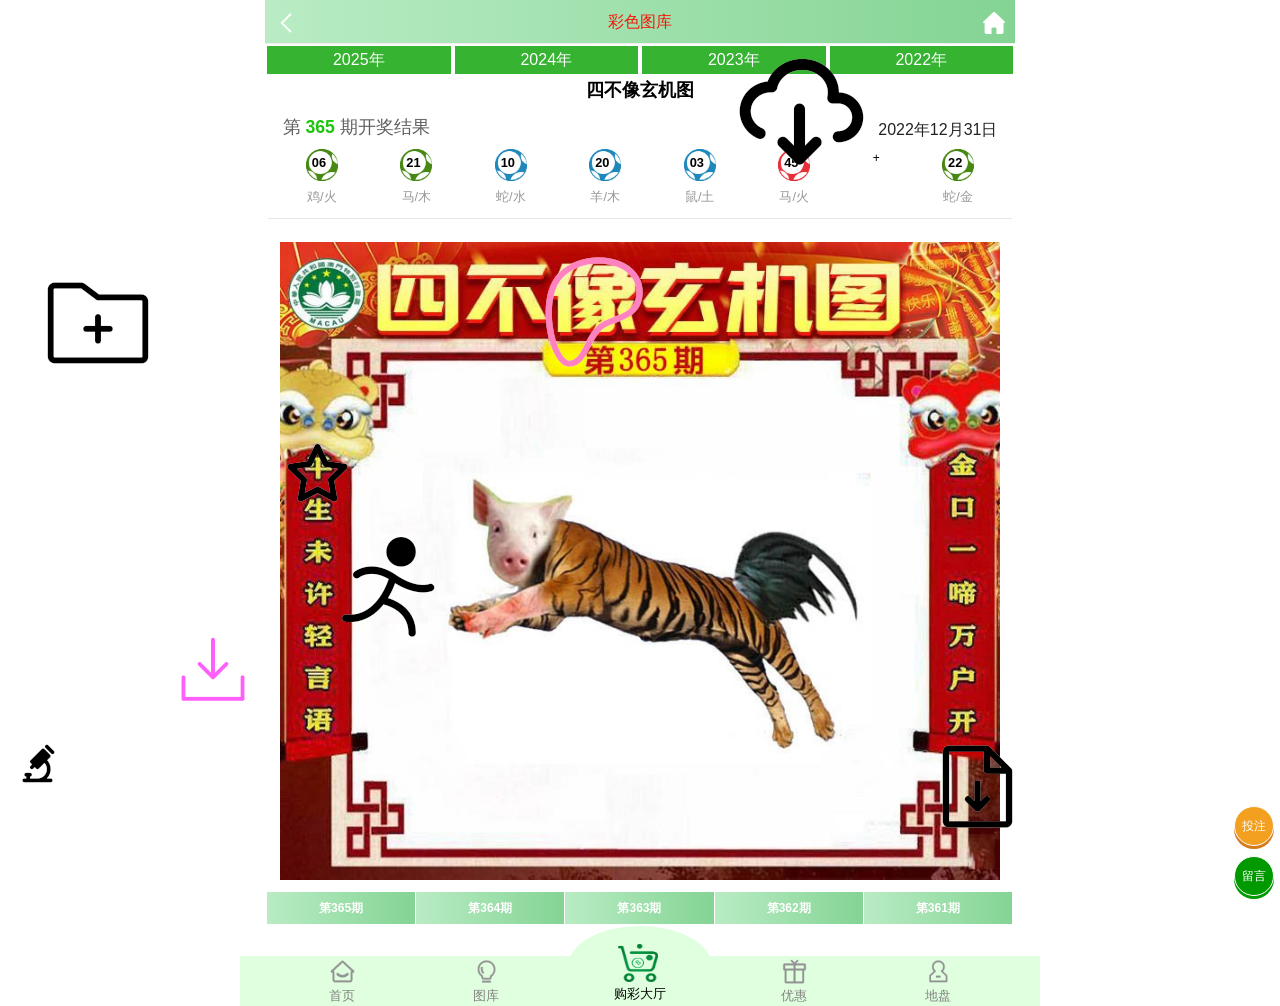  What do you see at coordinates (390, 585) in the screenshot?
I see `start a running or fitness activity` at bounding box center [390, 585].